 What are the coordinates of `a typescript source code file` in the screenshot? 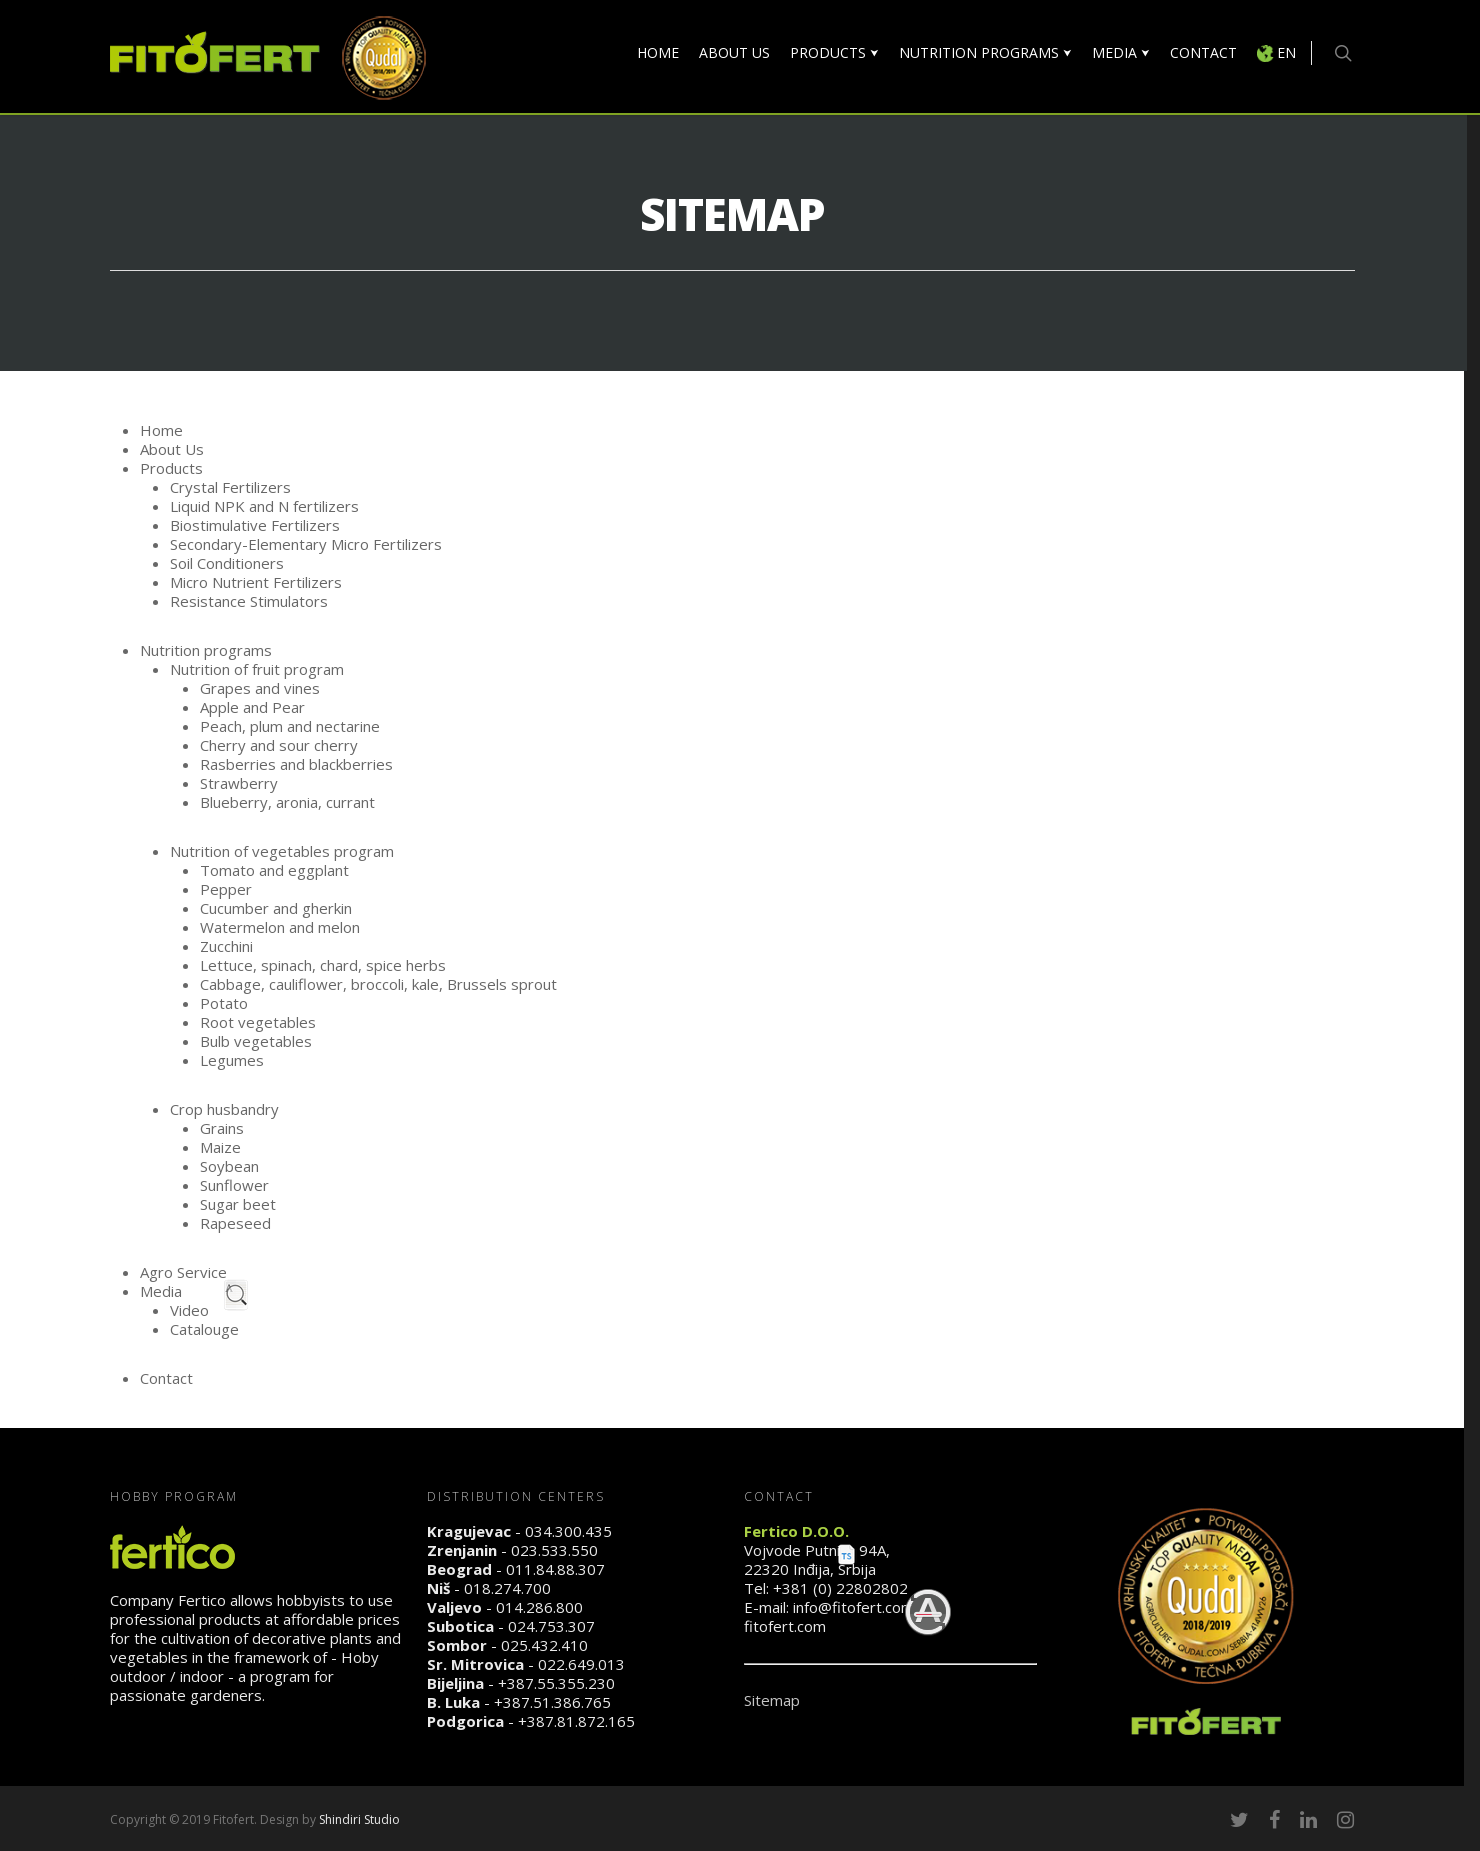 It's located at (846, 1554).